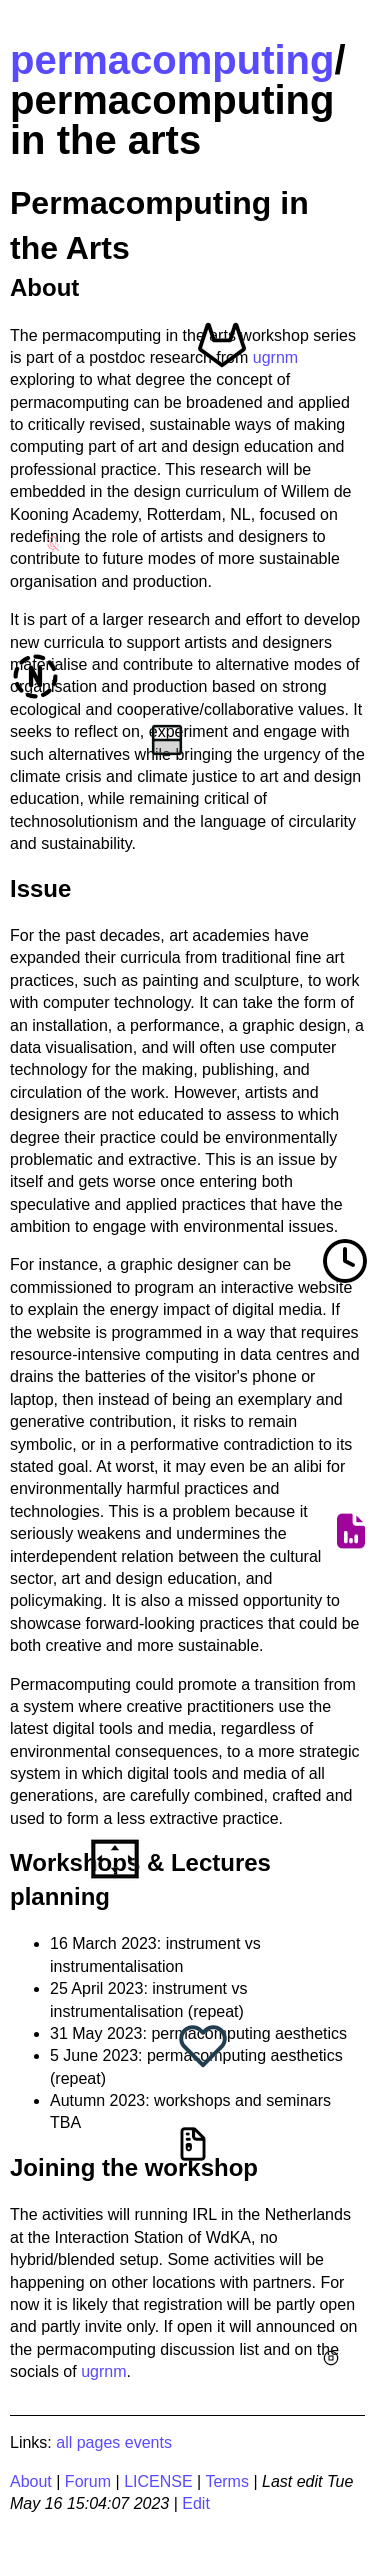 This screenshot has width=375, height=2572. What do you see at coordinates (53, 544) in the screenshot?
I see `mute your microphone` at bounding box center [53, 544].